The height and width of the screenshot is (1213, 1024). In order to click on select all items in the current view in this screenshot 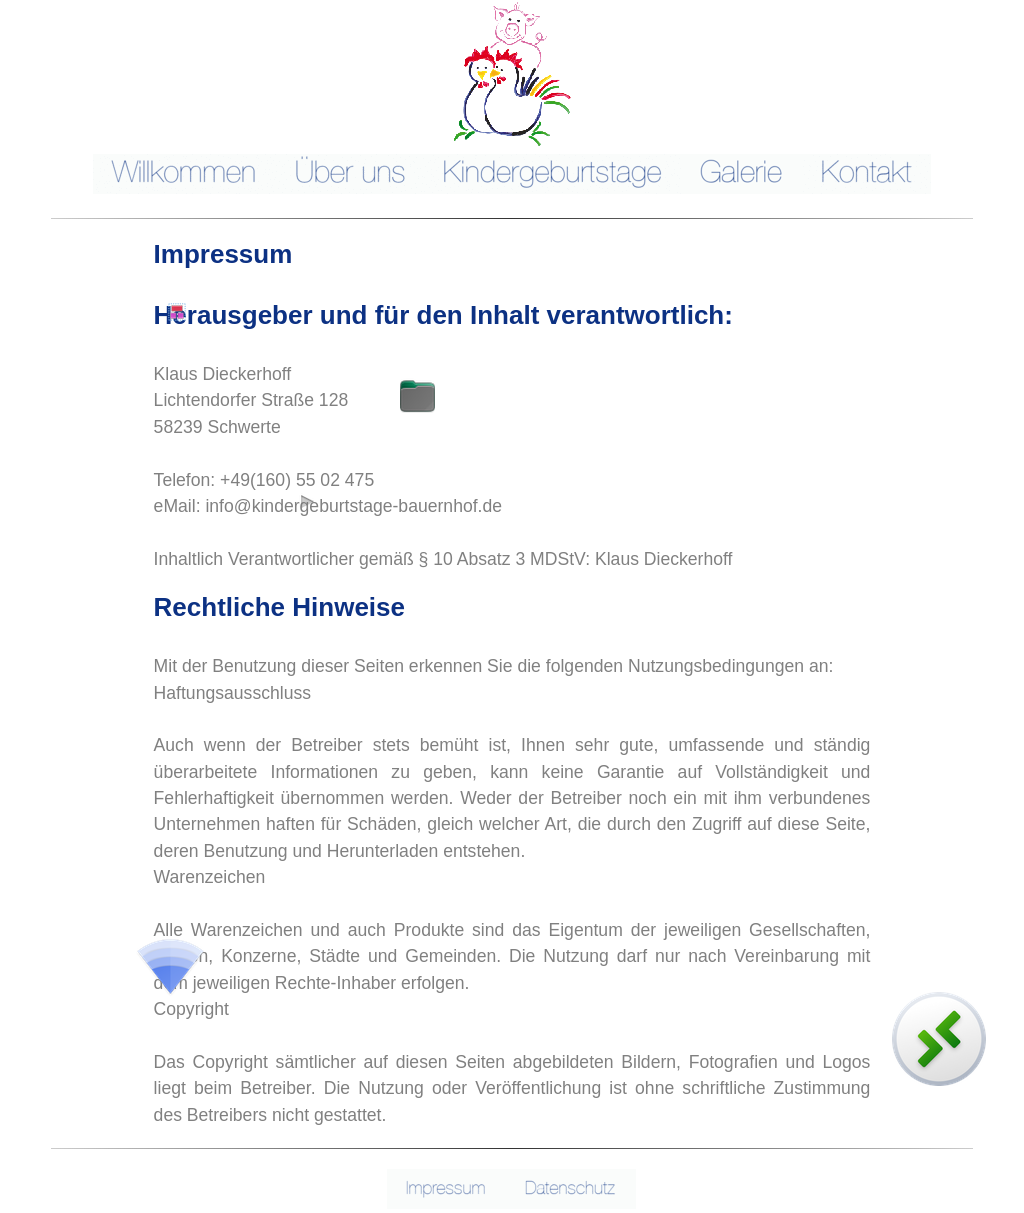, I will do `click(177, 312)`.